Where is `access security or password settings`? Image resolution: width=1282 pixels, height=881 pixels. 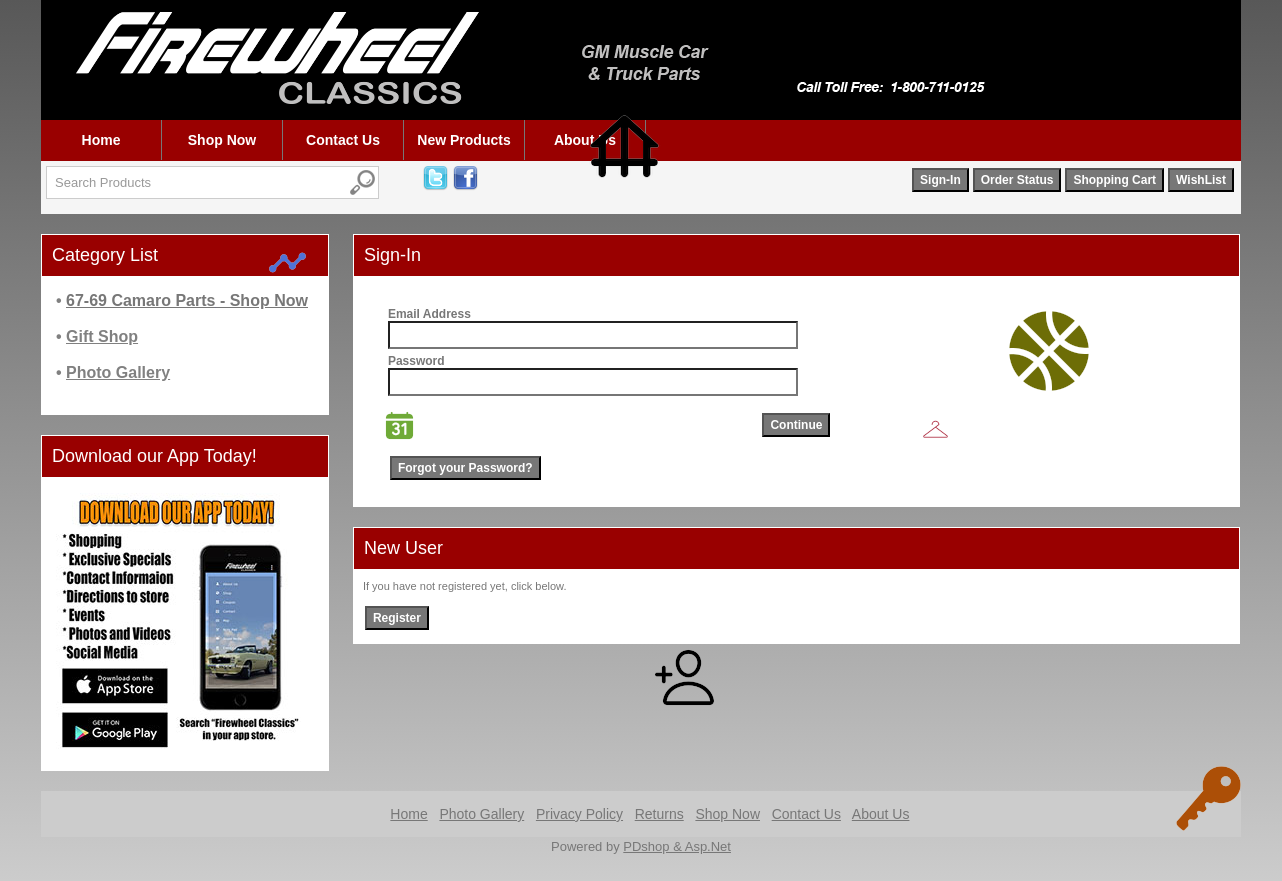
access security or password settings is located at coordinates (1208, 798).